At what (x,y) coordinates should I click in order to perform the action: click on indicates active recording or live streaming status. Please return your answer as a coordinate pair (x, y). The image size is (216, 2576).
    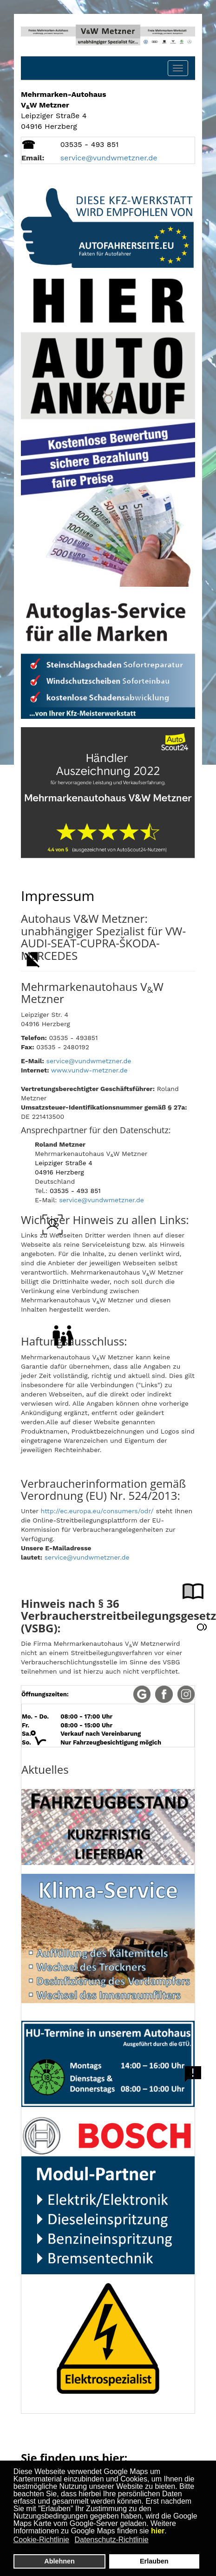
    Looking at the image, I should click on (202, 1627).